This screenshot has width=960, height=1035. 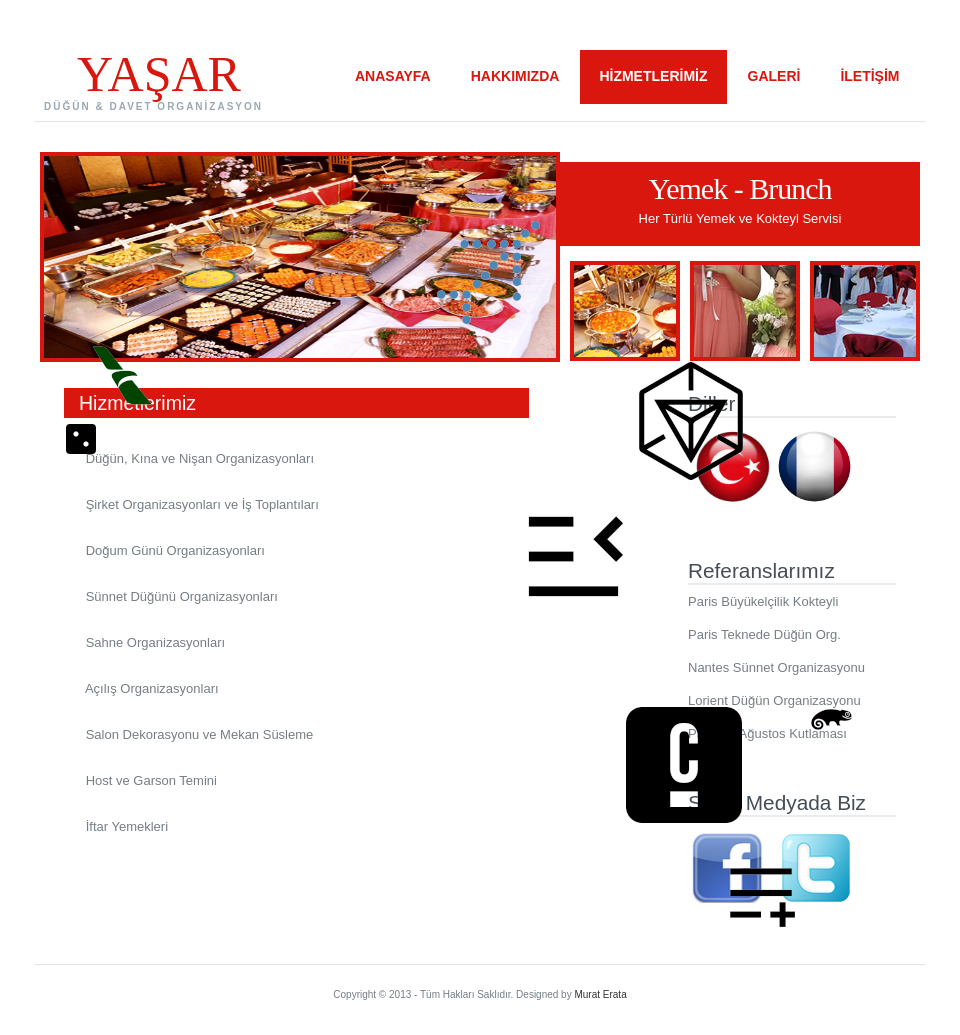 I want to click on collapse the sidebar menu, so click(x=573, y=556).